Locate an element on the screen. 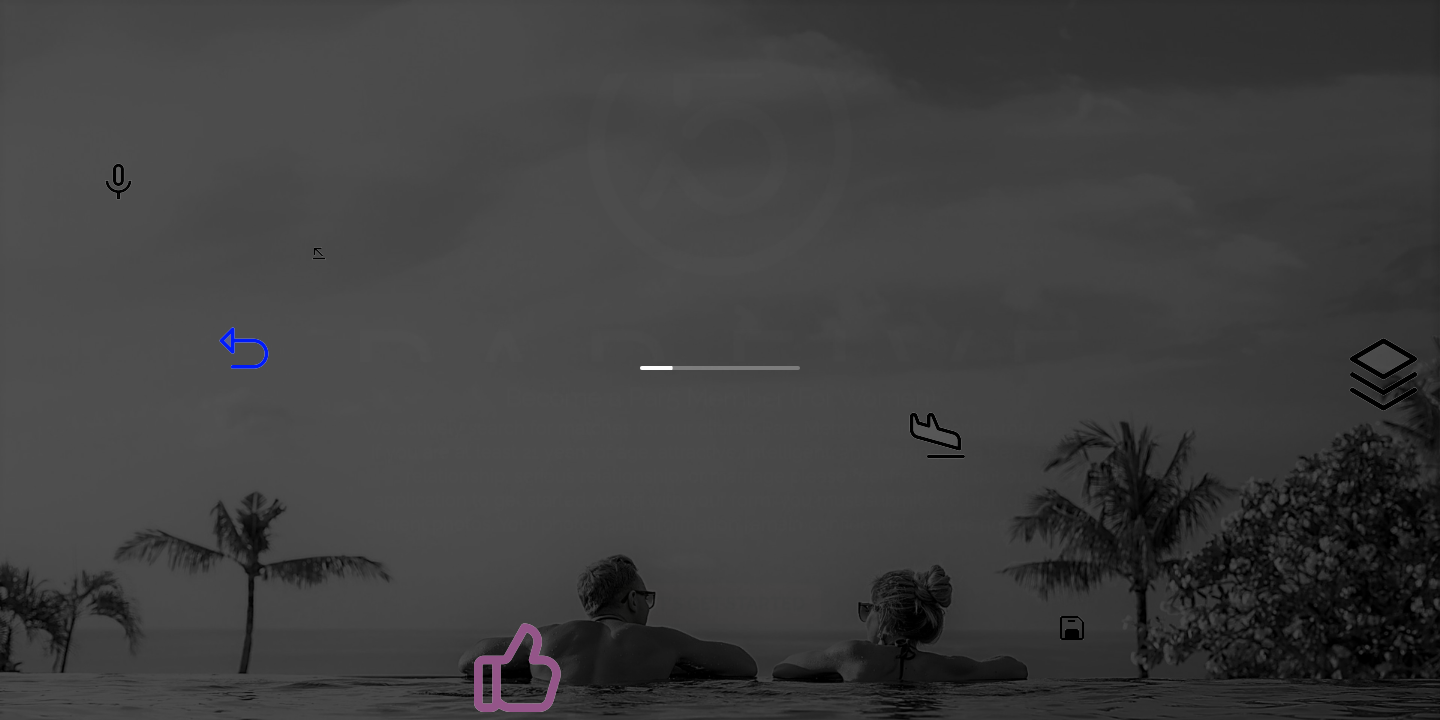 This screenshot has height=720, width=1440. navigate to the top-left or beginning of content is located at coordinates (318, 253).